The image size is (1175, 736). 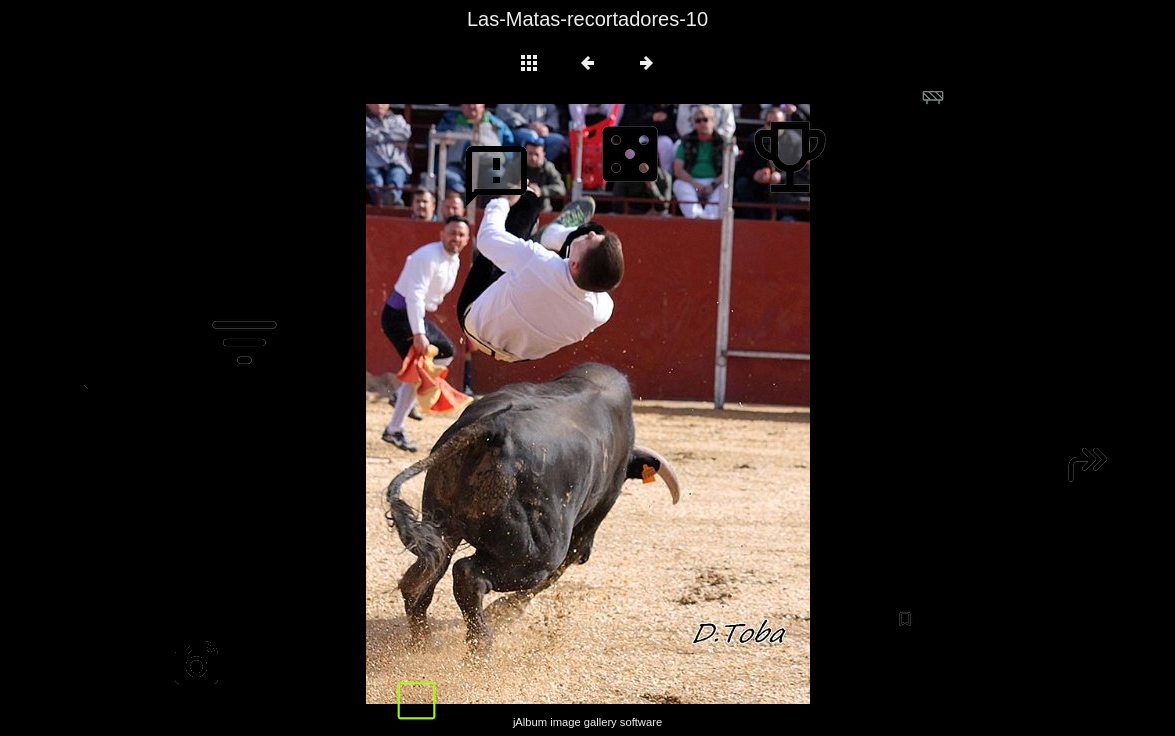 What do you see at coordinates (88, 402) in the screenshot?
I see `view source files or documents` at bounding box center [88, 402].